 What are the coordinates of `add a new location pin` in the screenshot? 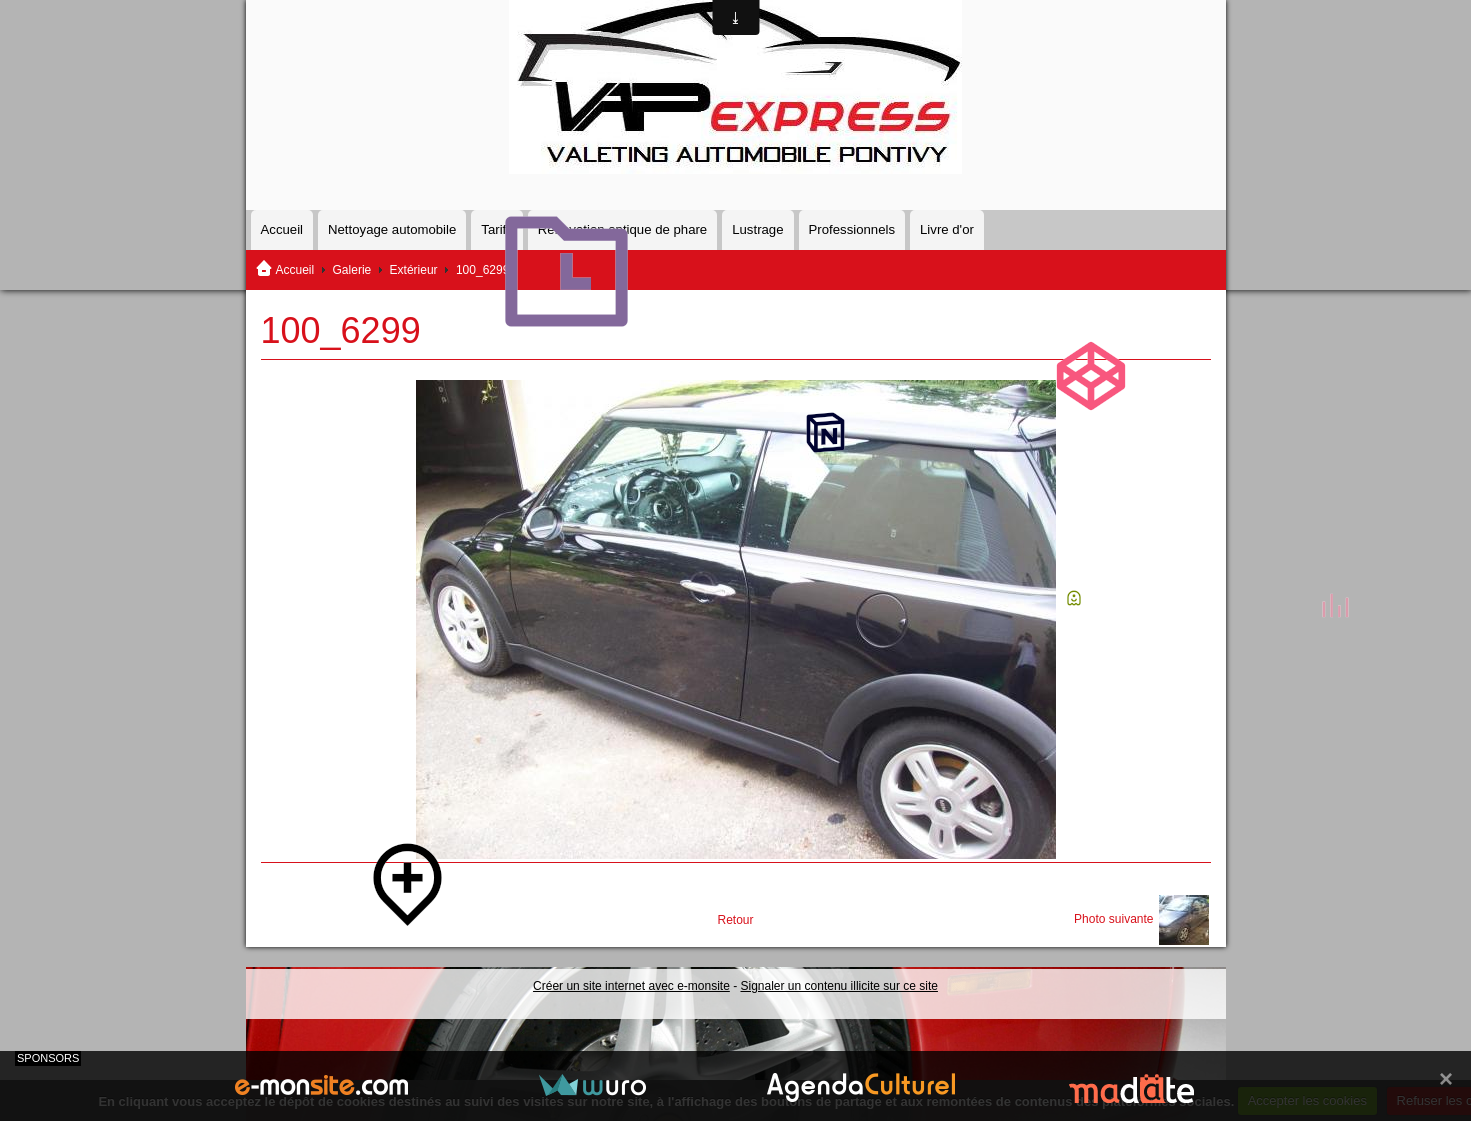 It's located at (407, 881).